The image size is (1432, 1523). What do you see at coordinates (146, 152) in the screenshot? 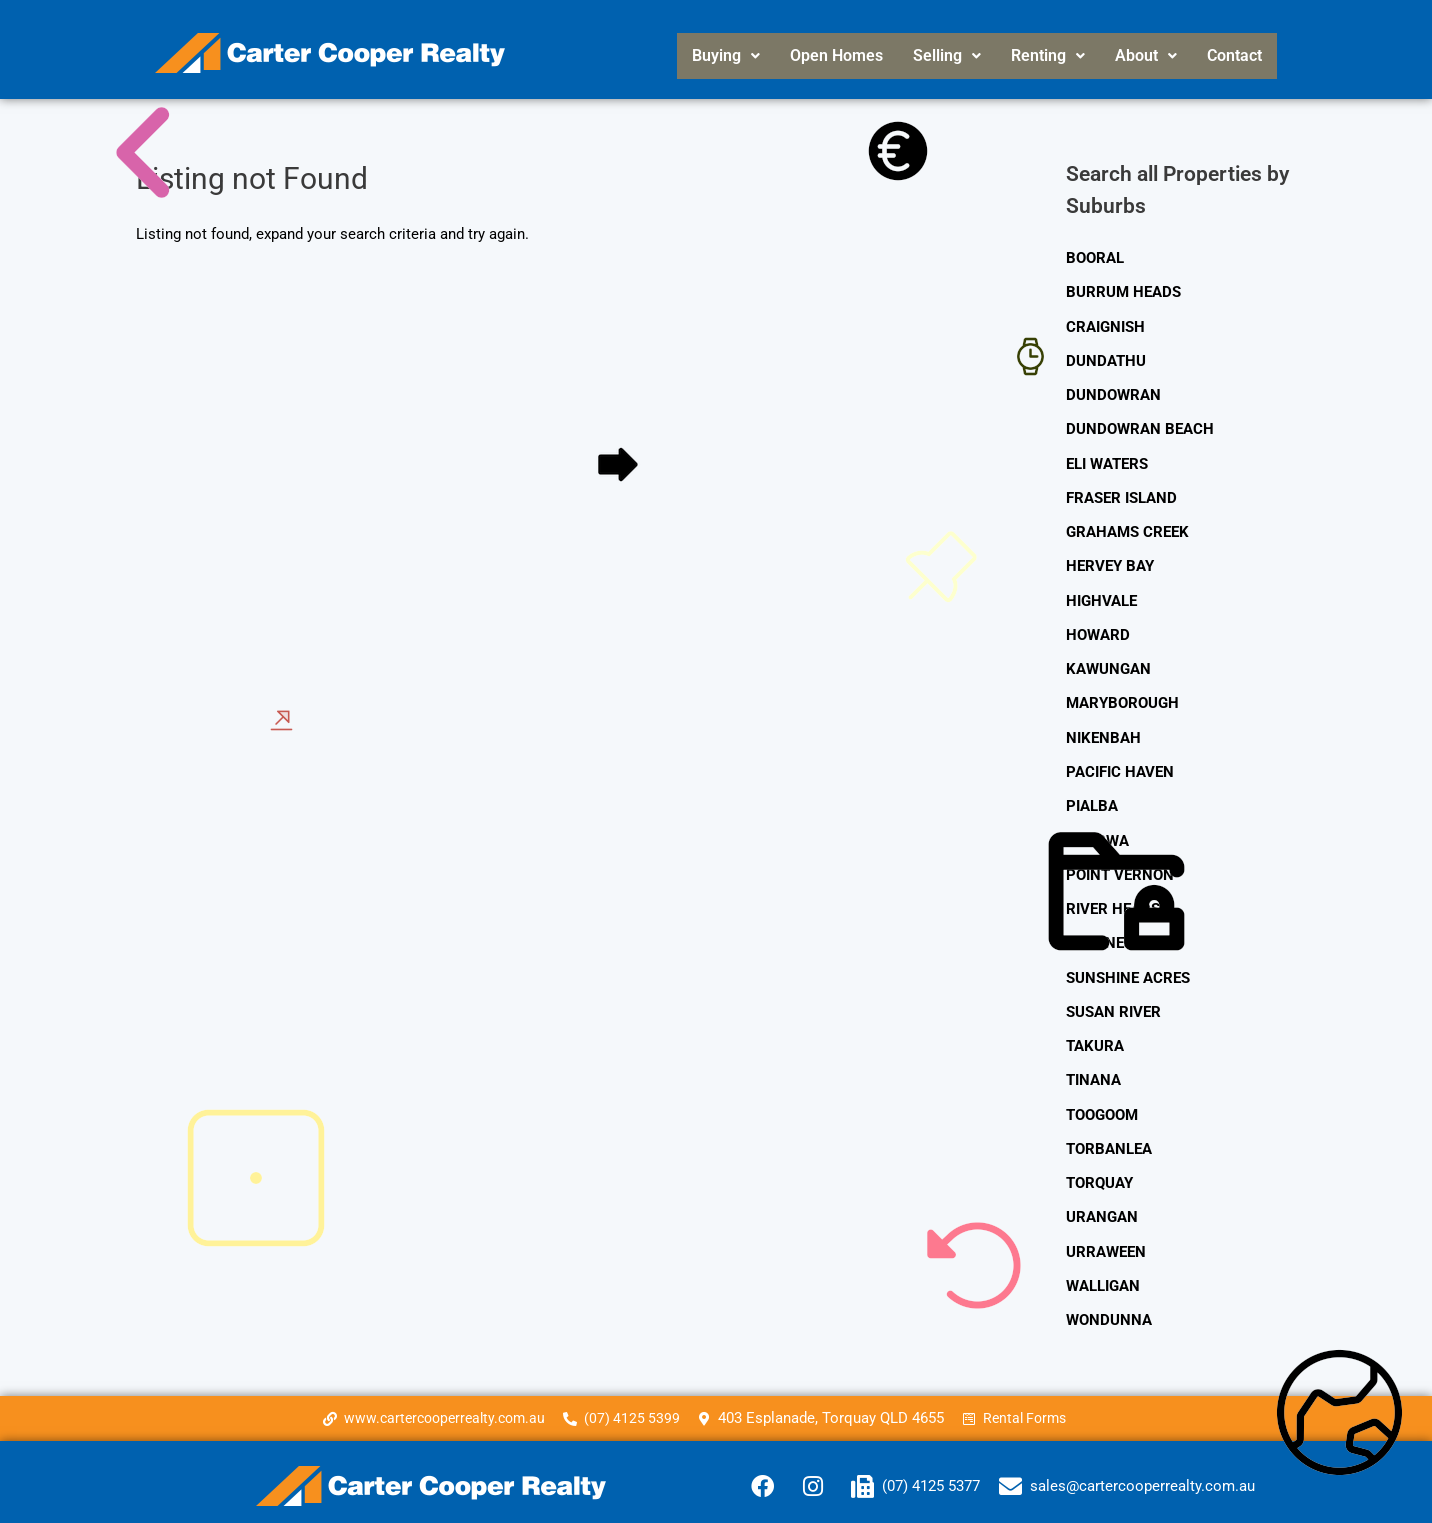
I see `go back to the previous screen` at bounding box center [146, 152].